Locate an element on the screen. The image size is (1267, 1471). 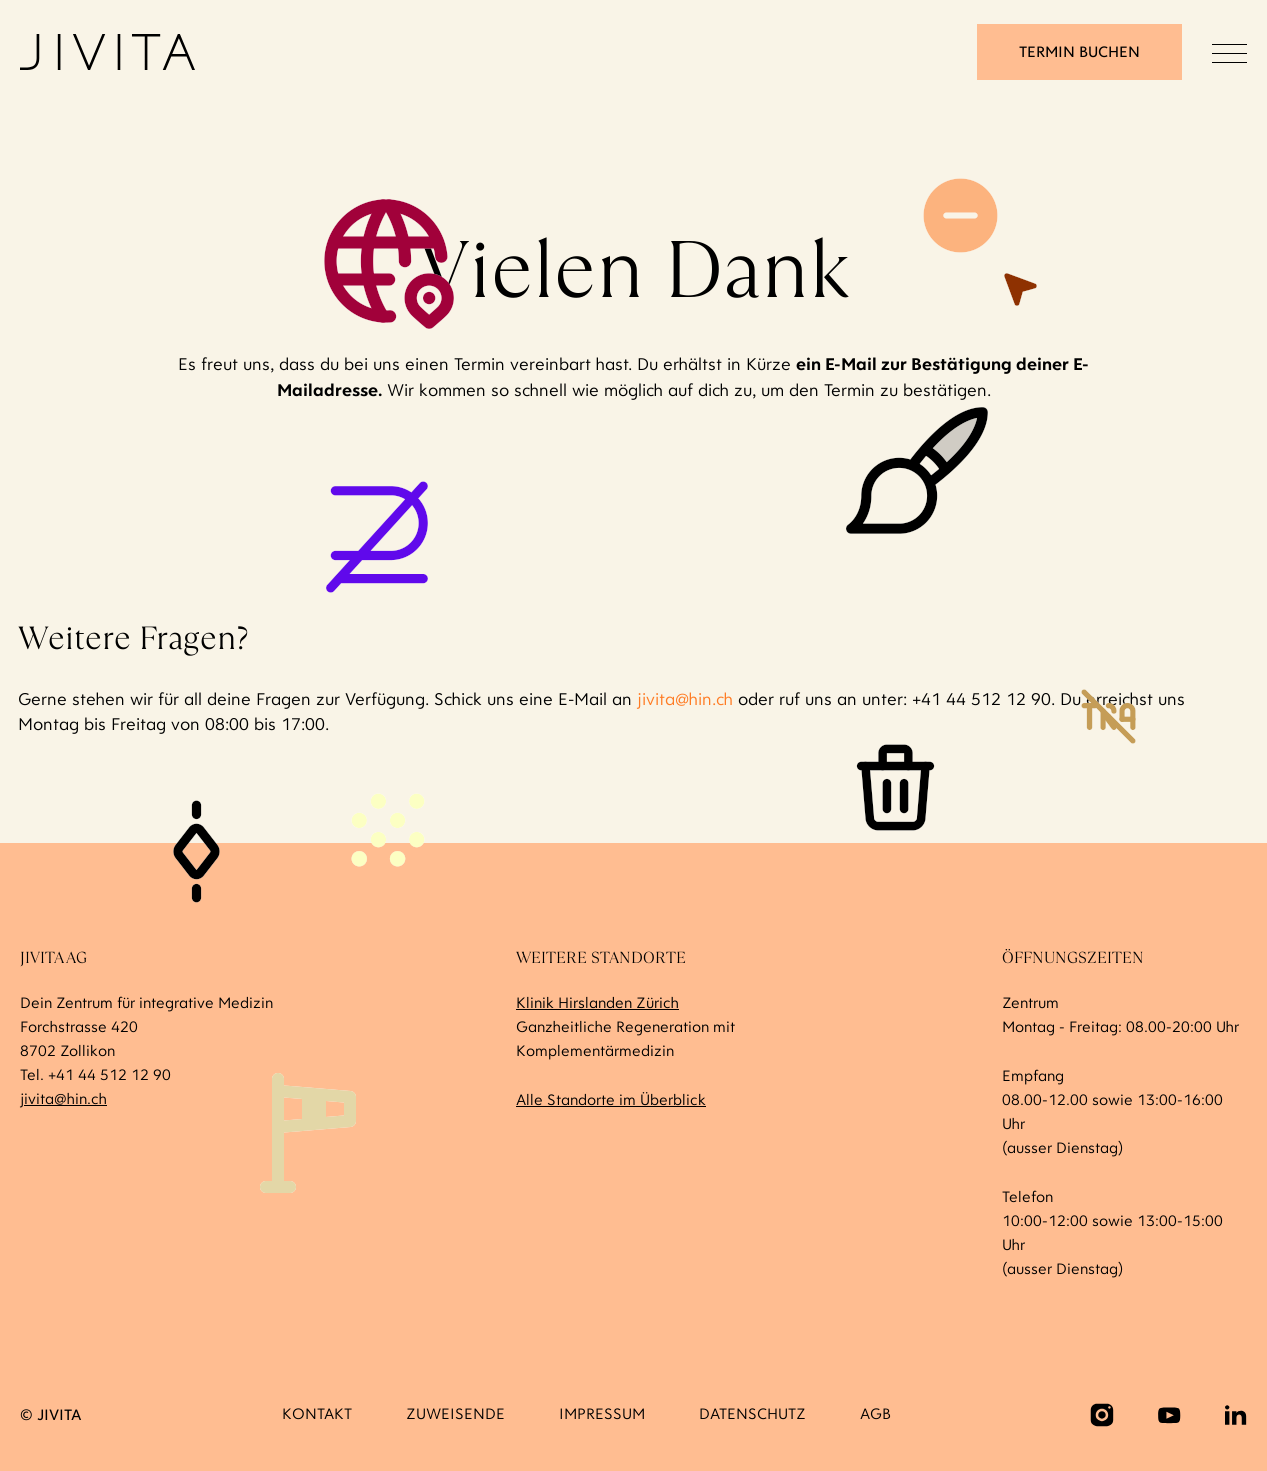
remove an item from a list is located at coordinates (960, 215).